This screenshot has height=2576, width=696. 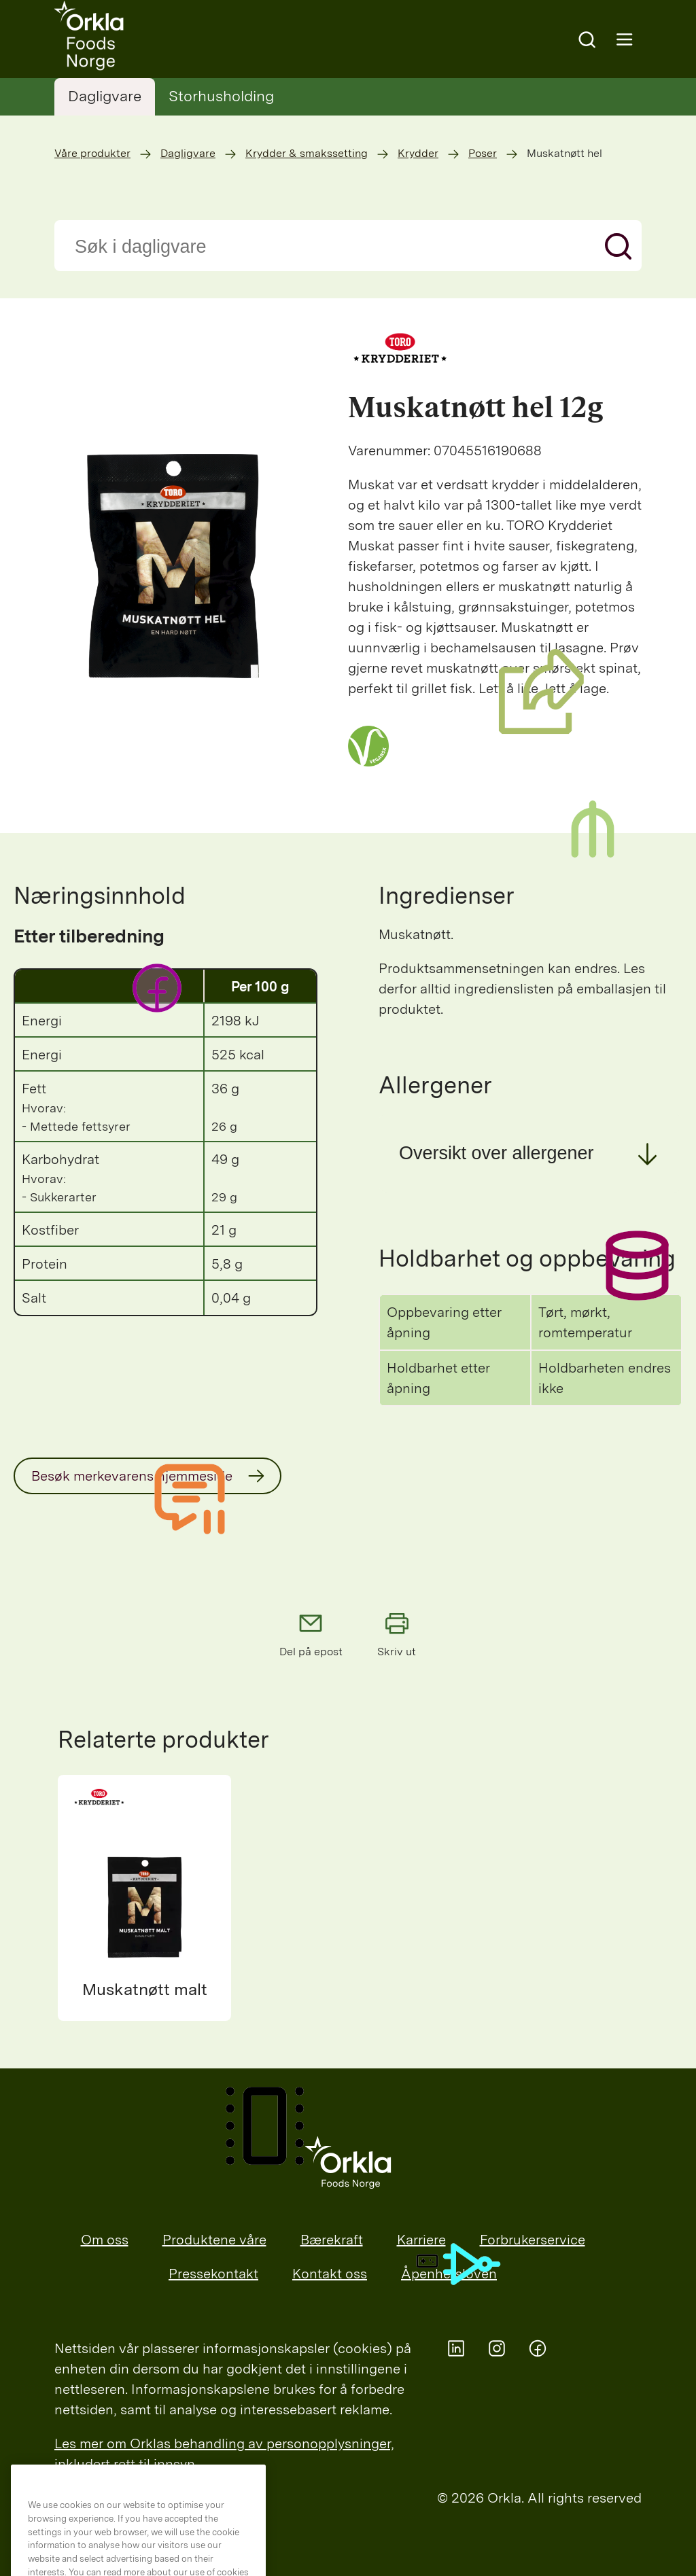 What do you see at coordinates (264, 2125) in the screenshot?
I see `view container or box element` at bounding box center [264, 2125].